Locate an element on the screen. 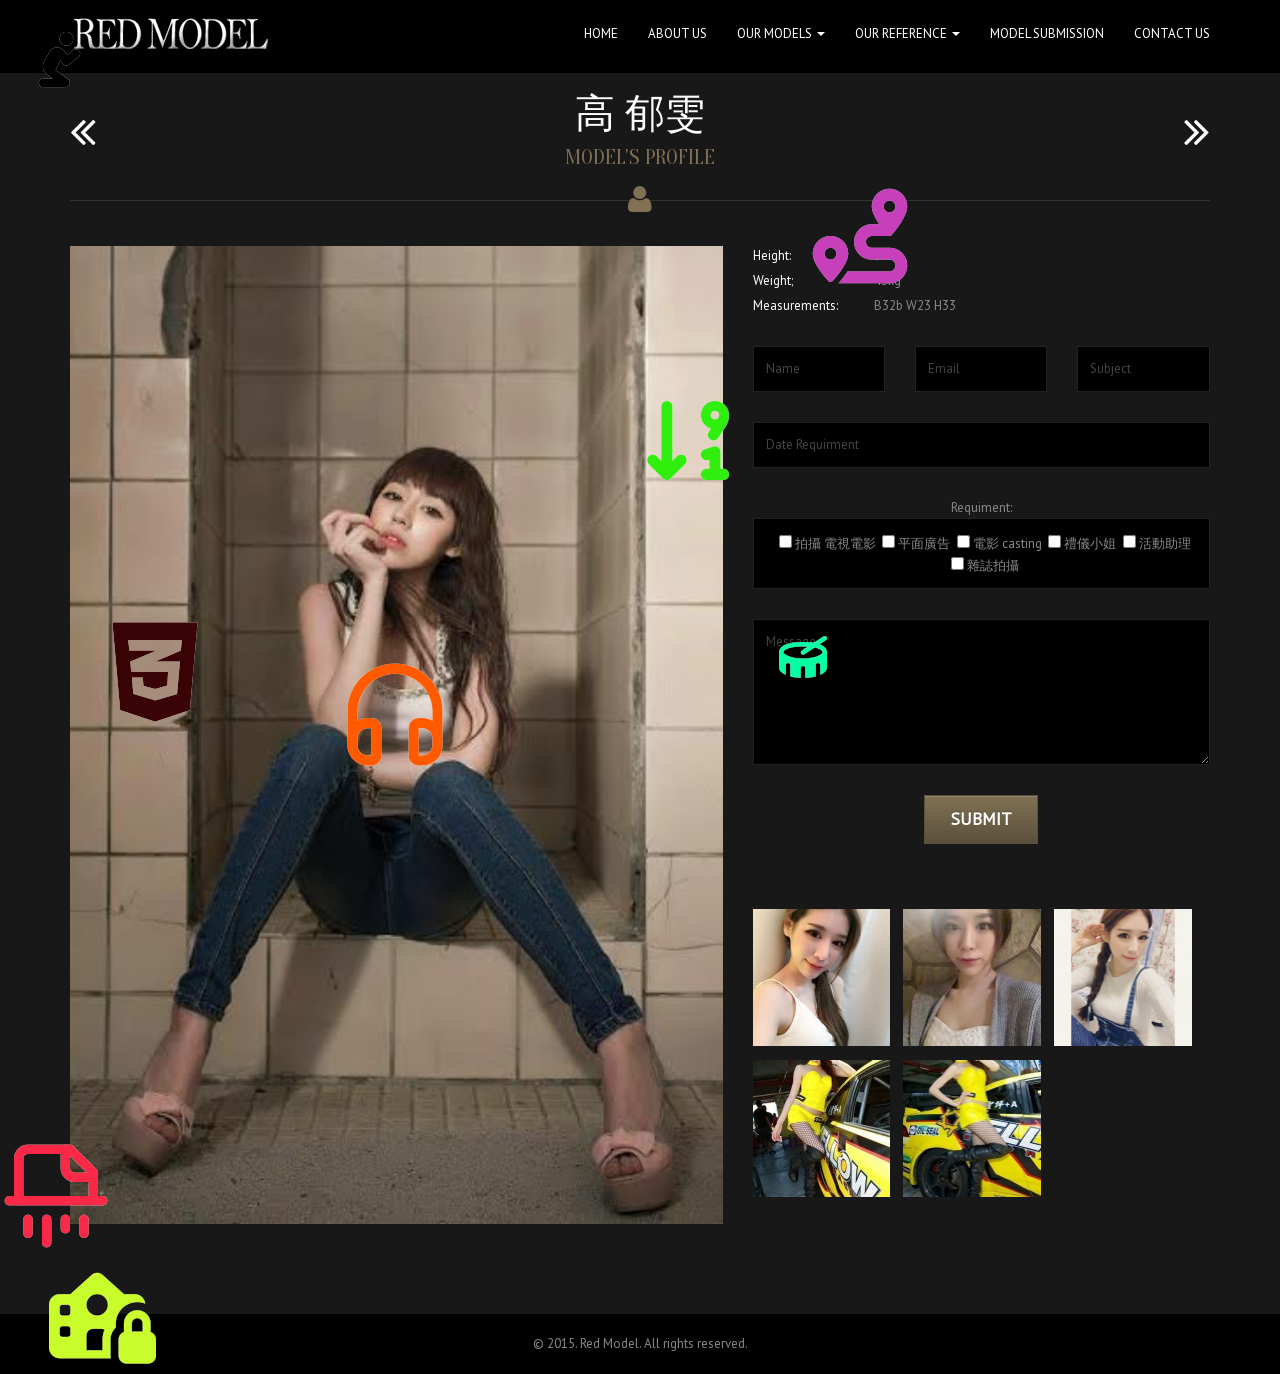 This screenshot has width=1280, height=1374. sort numbers in descending order is located at coordinates (689, 440).